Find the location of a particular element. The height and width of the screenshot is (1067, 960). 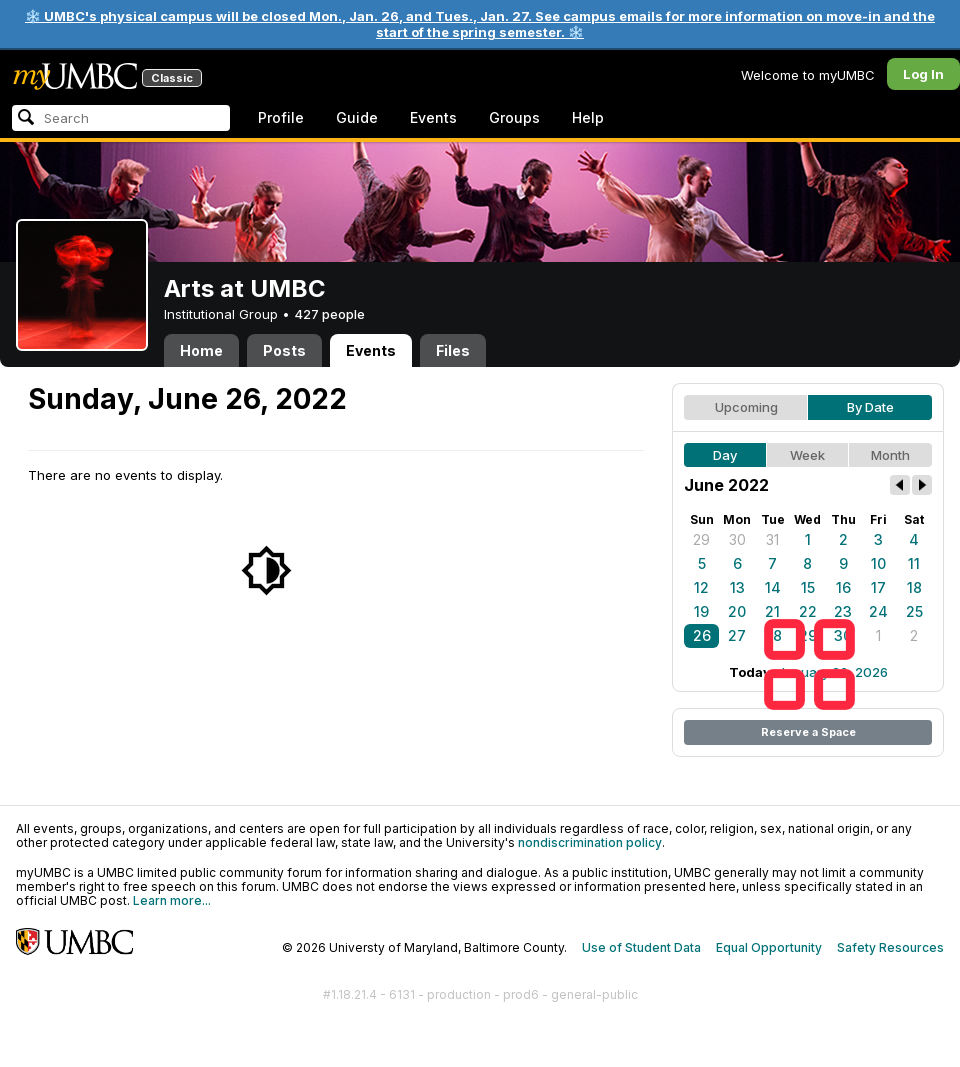

adjust screen brightness level is located at coordinates (266, 570).